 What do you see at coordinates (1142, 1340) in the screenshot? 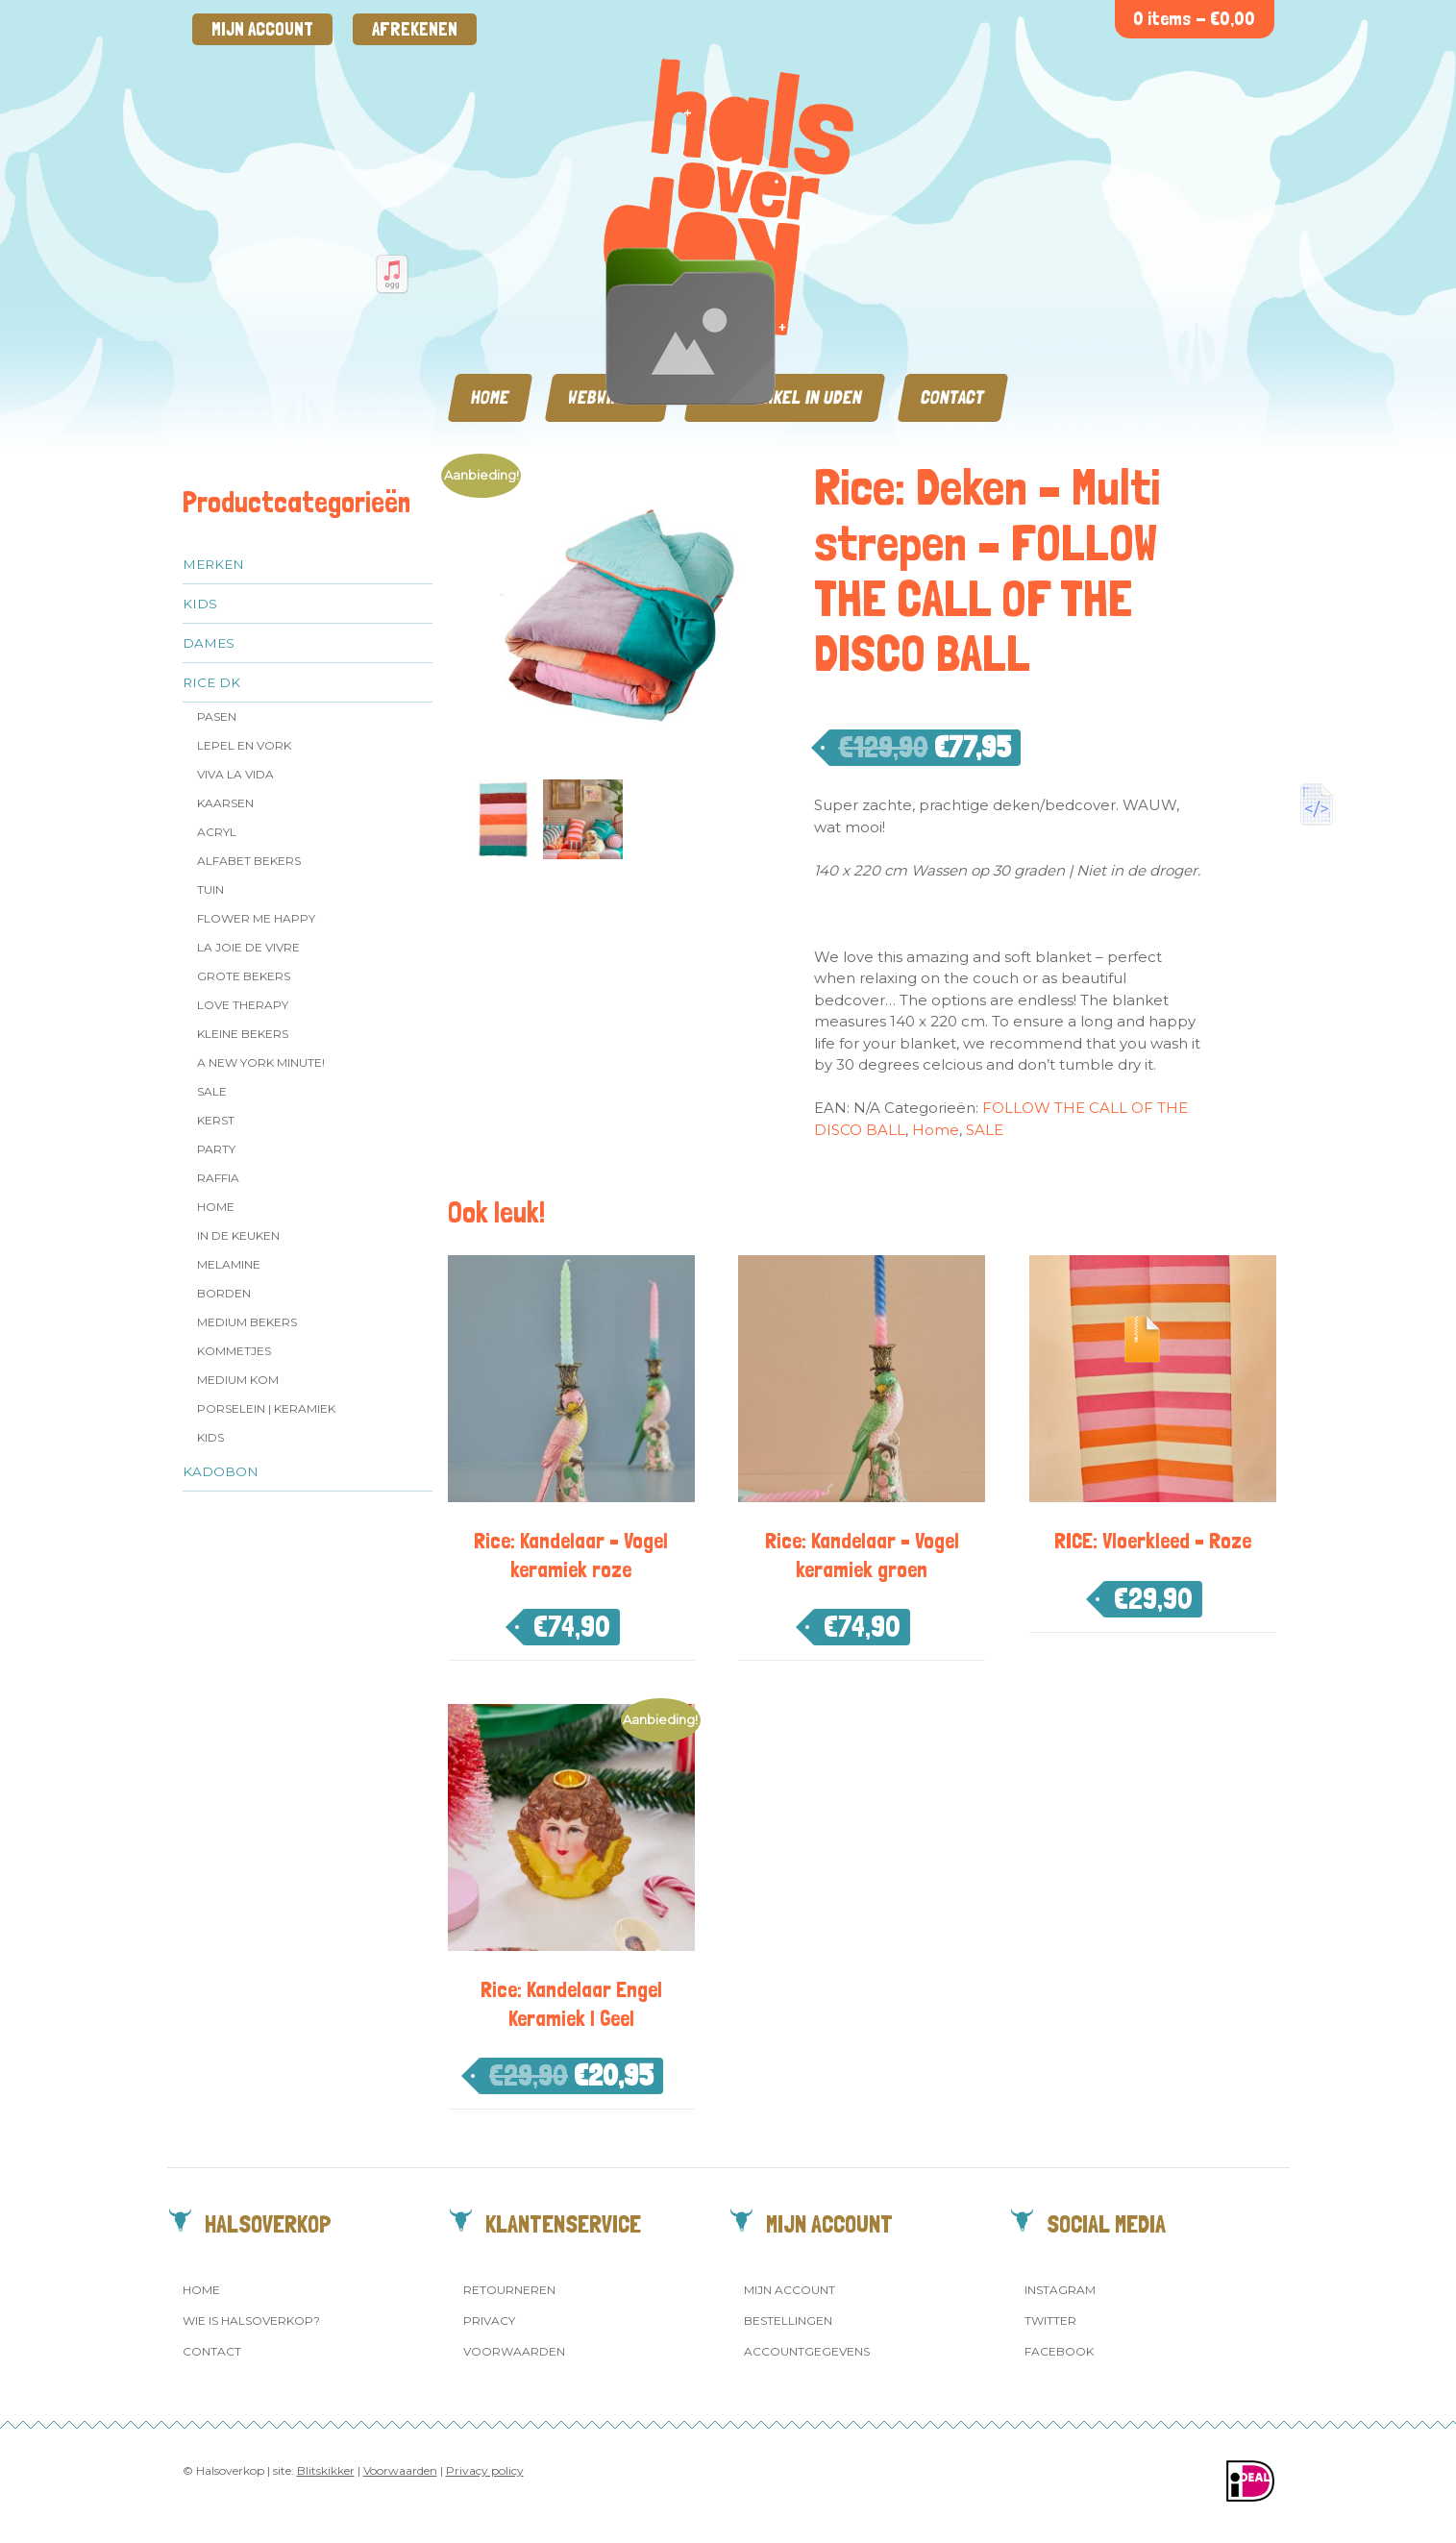
I see `compressed tar archive file (.tar.lzma)` at bounding box center [1142, 1340].